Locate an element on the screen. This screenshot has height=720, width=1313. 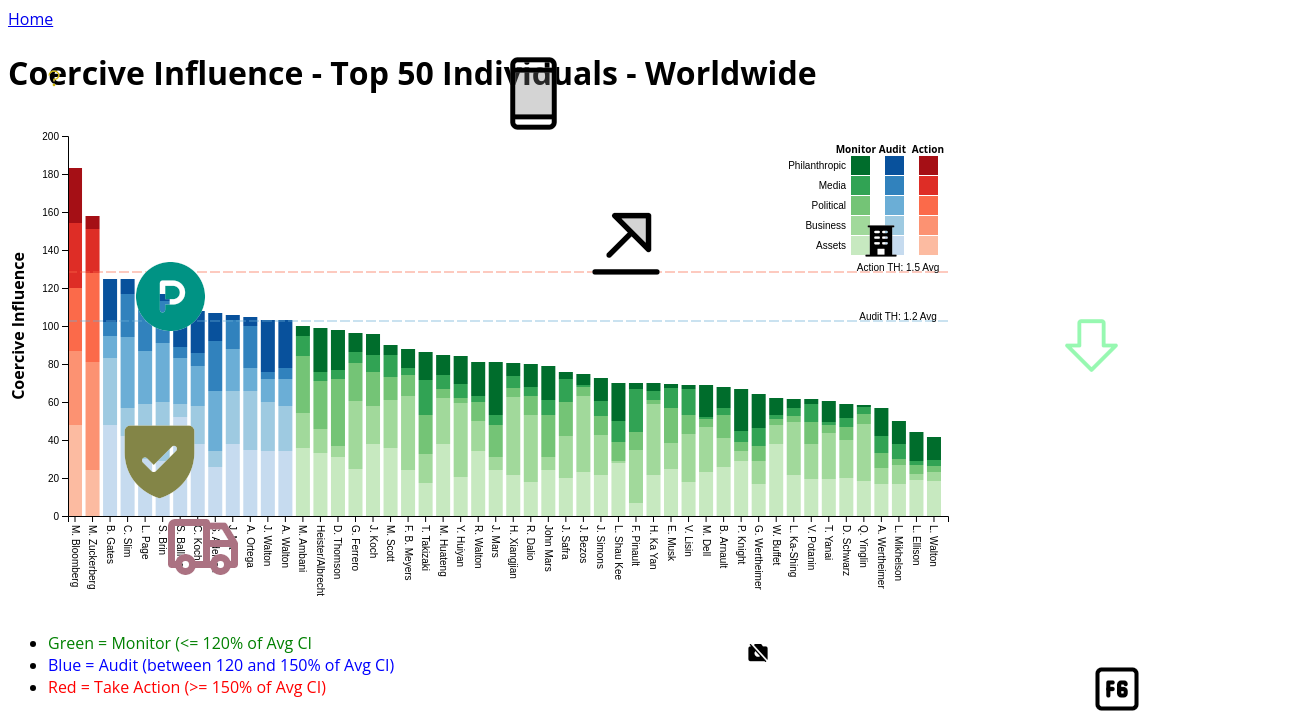
access help or support is located at coordinates (54, 78).